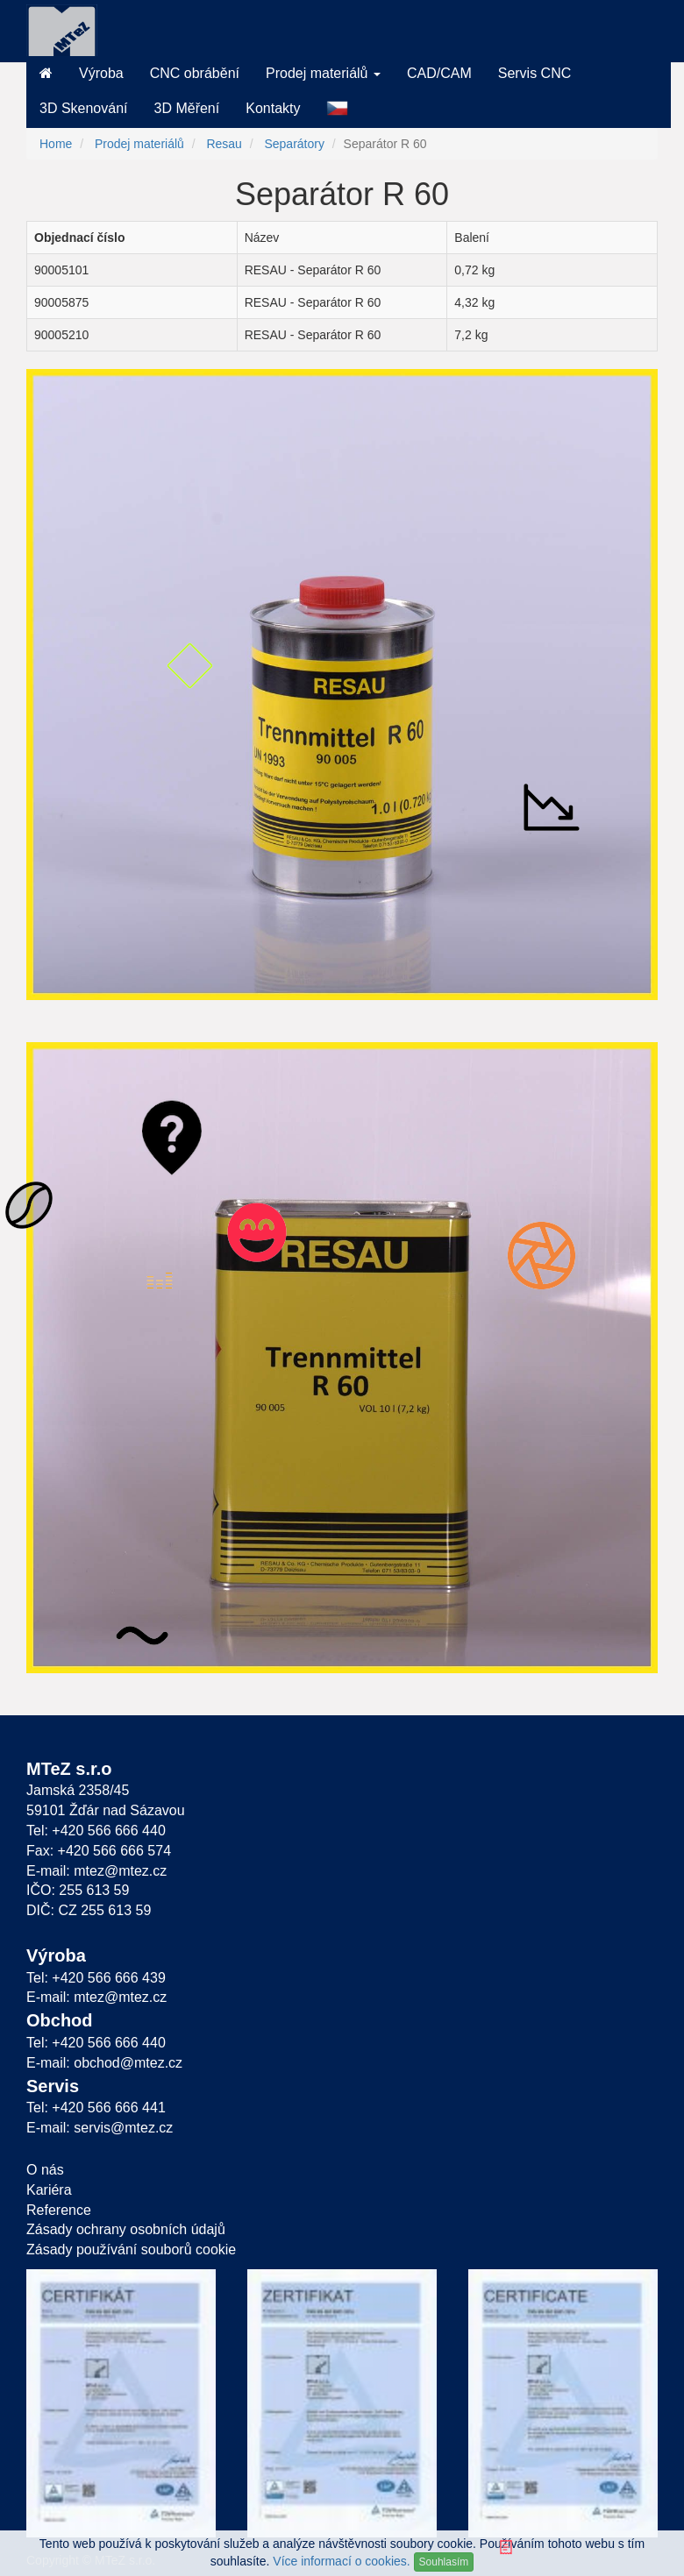 This screenshot has height=2576, width=684. I want to click on adjust audio equalizer settings, so click(160, 1281).